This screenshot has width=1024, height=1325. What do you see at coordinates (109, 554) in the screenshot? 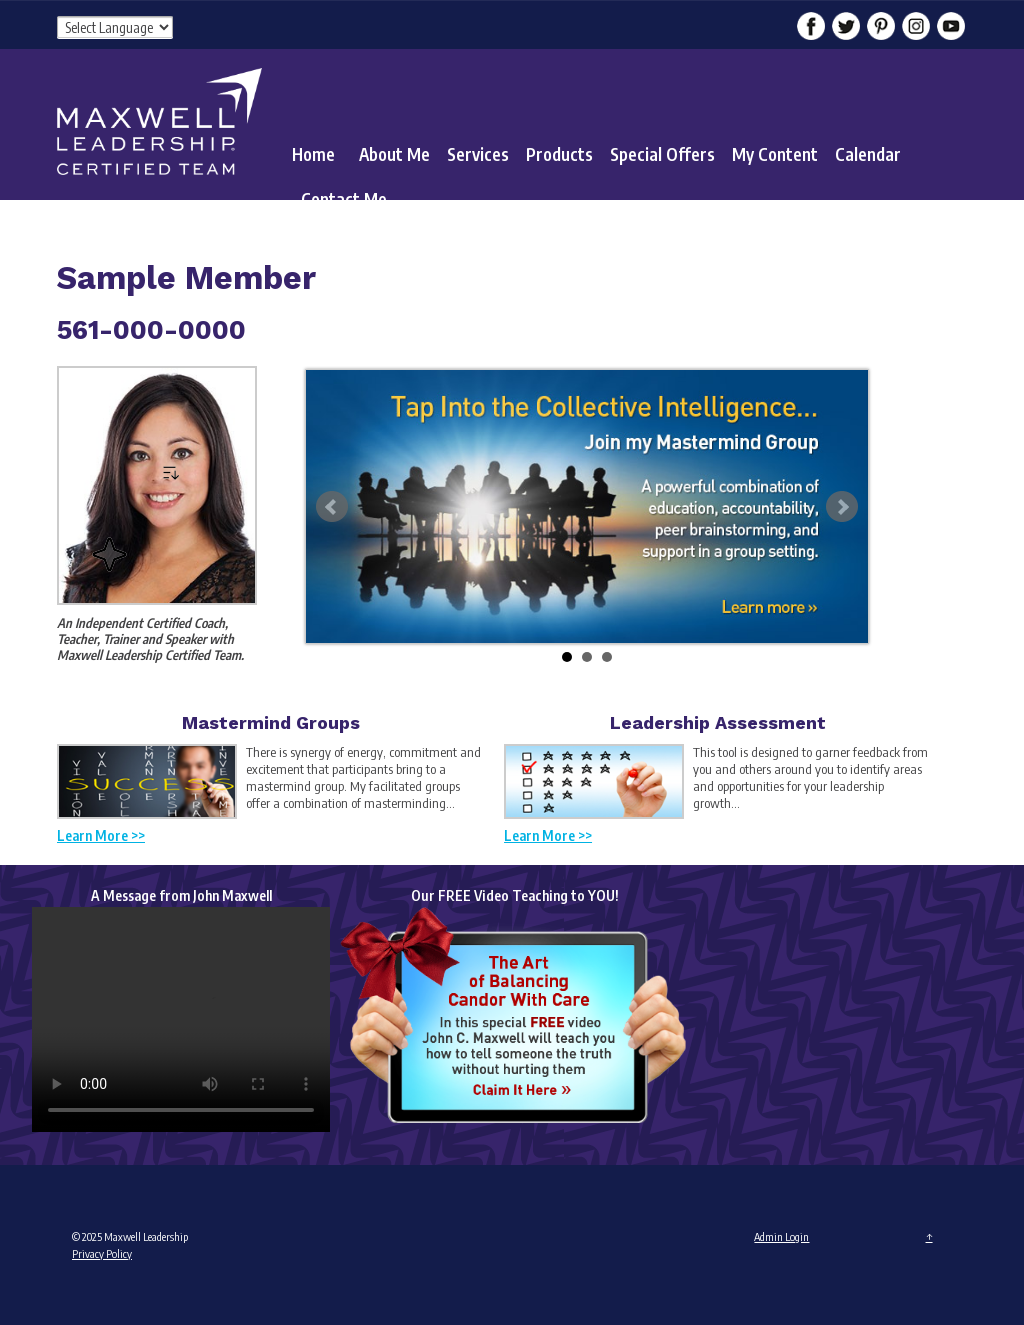
I see `indicates a featured or highlighted item` at bounding box center [109, 554].